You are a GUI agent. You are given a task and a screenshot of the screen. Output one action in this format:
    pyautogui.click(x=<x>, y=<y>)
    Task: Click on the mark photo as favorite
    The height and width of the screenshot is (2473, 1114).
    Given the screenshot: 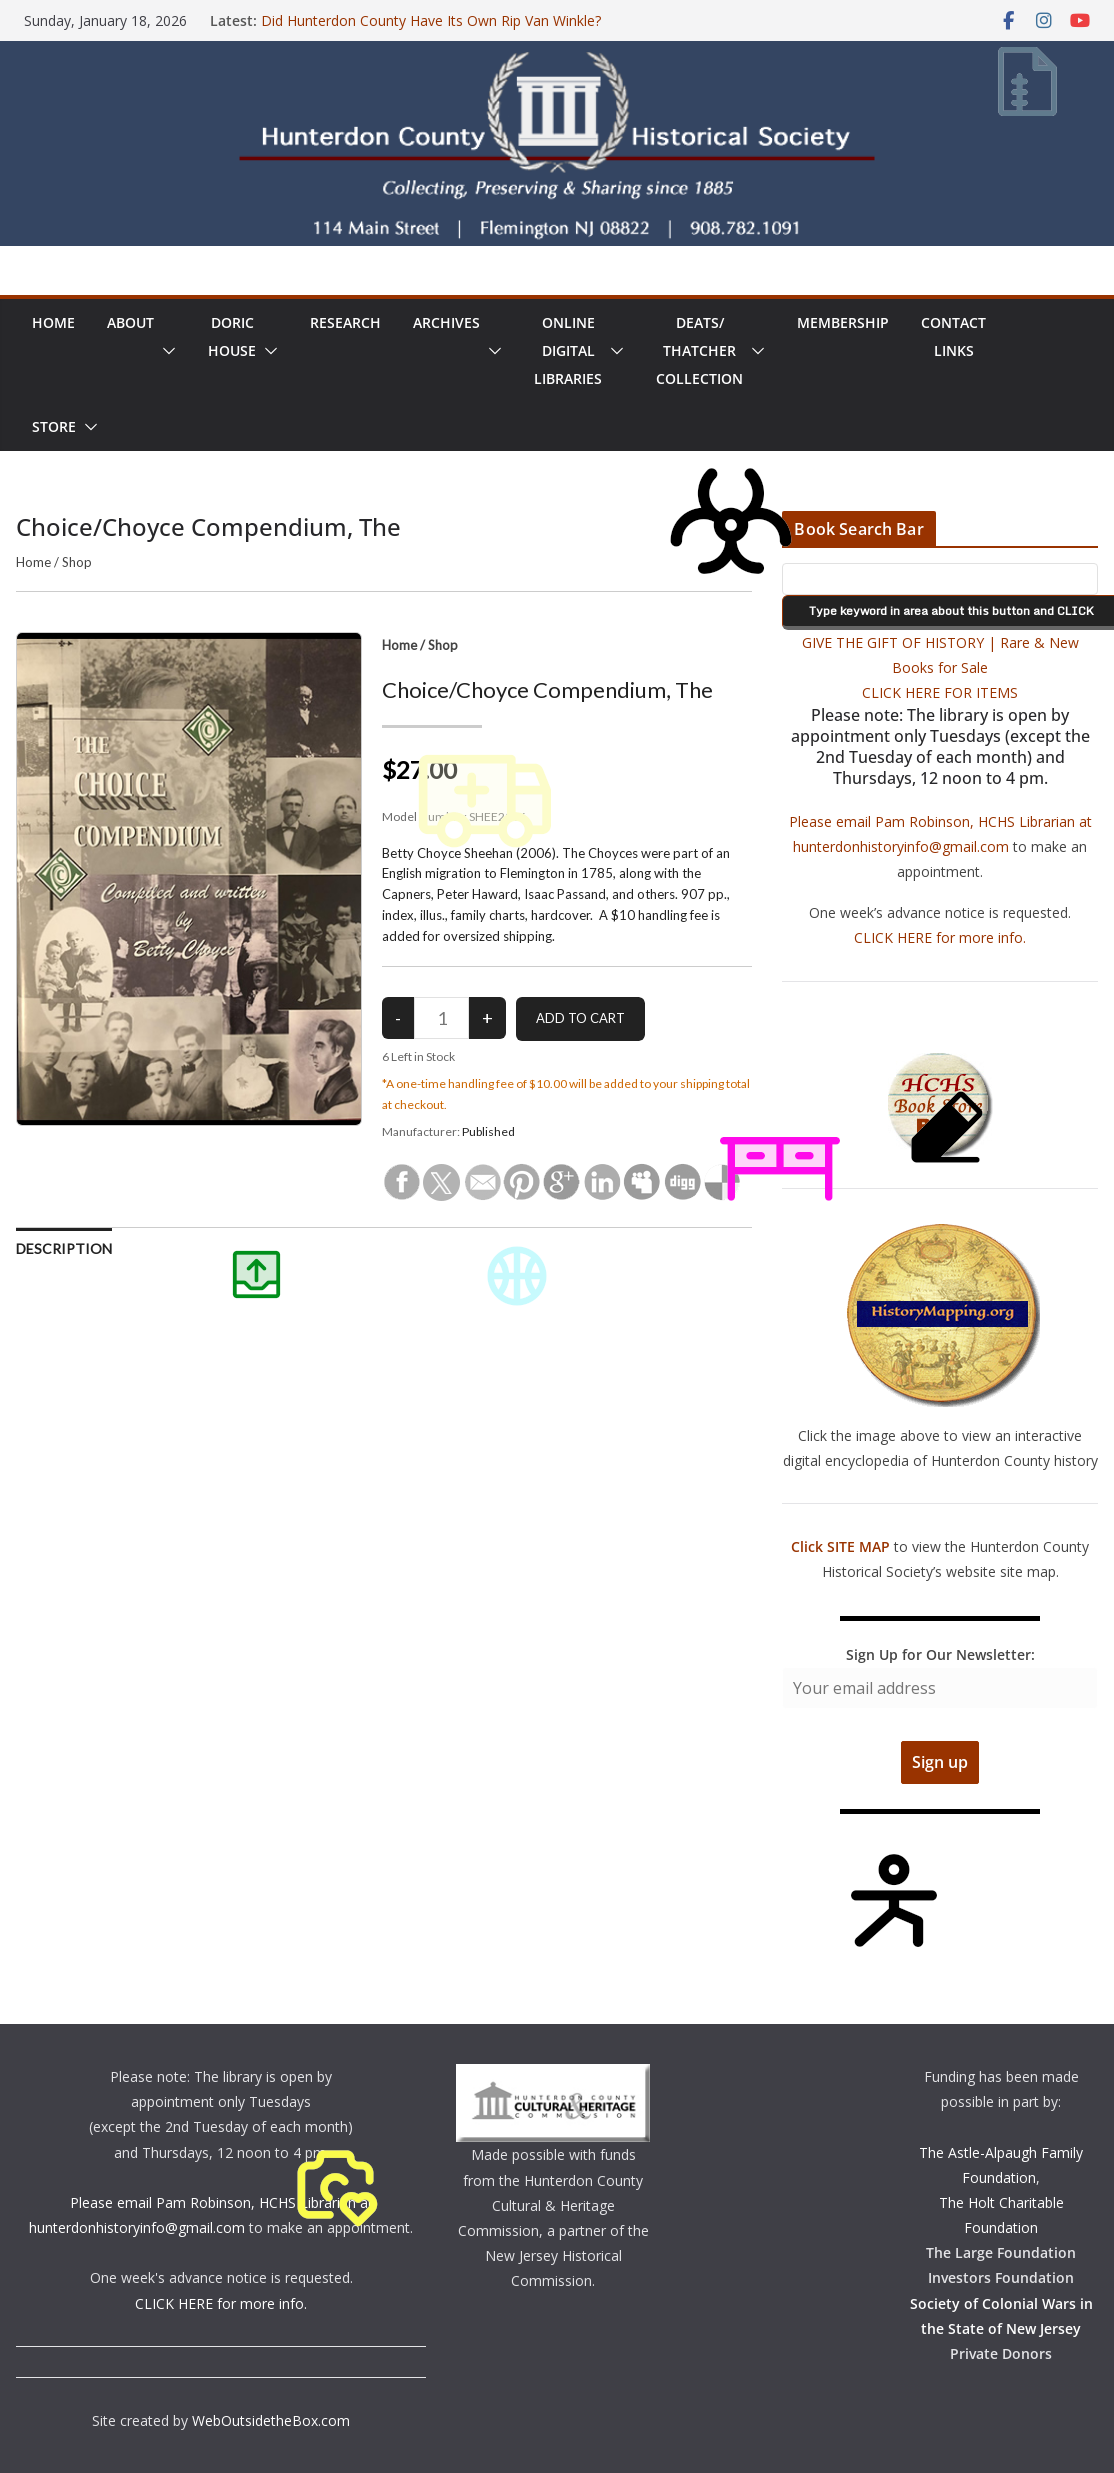 What is the action you would take?
    pyautogui.click(x=335, y=2184)
    